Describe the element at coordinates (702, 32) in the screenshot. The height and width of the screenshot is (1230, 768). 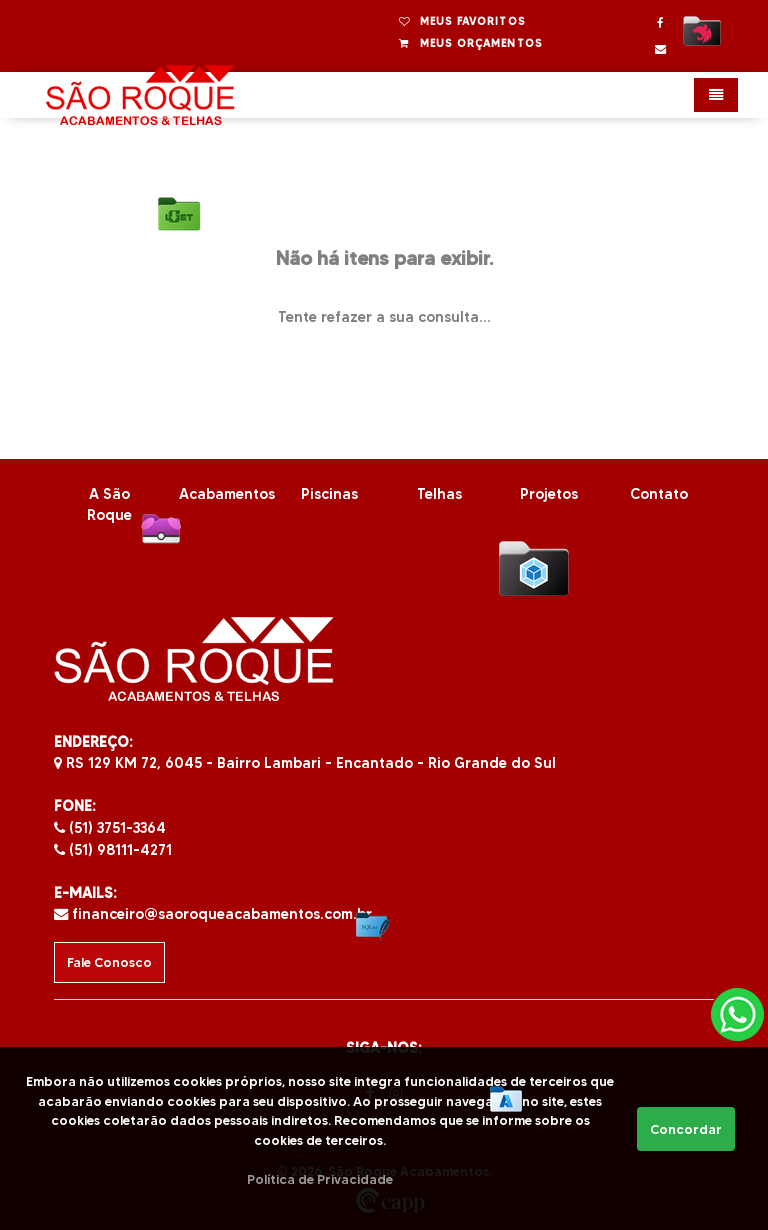
I see `open NestJS project folder` at that location.